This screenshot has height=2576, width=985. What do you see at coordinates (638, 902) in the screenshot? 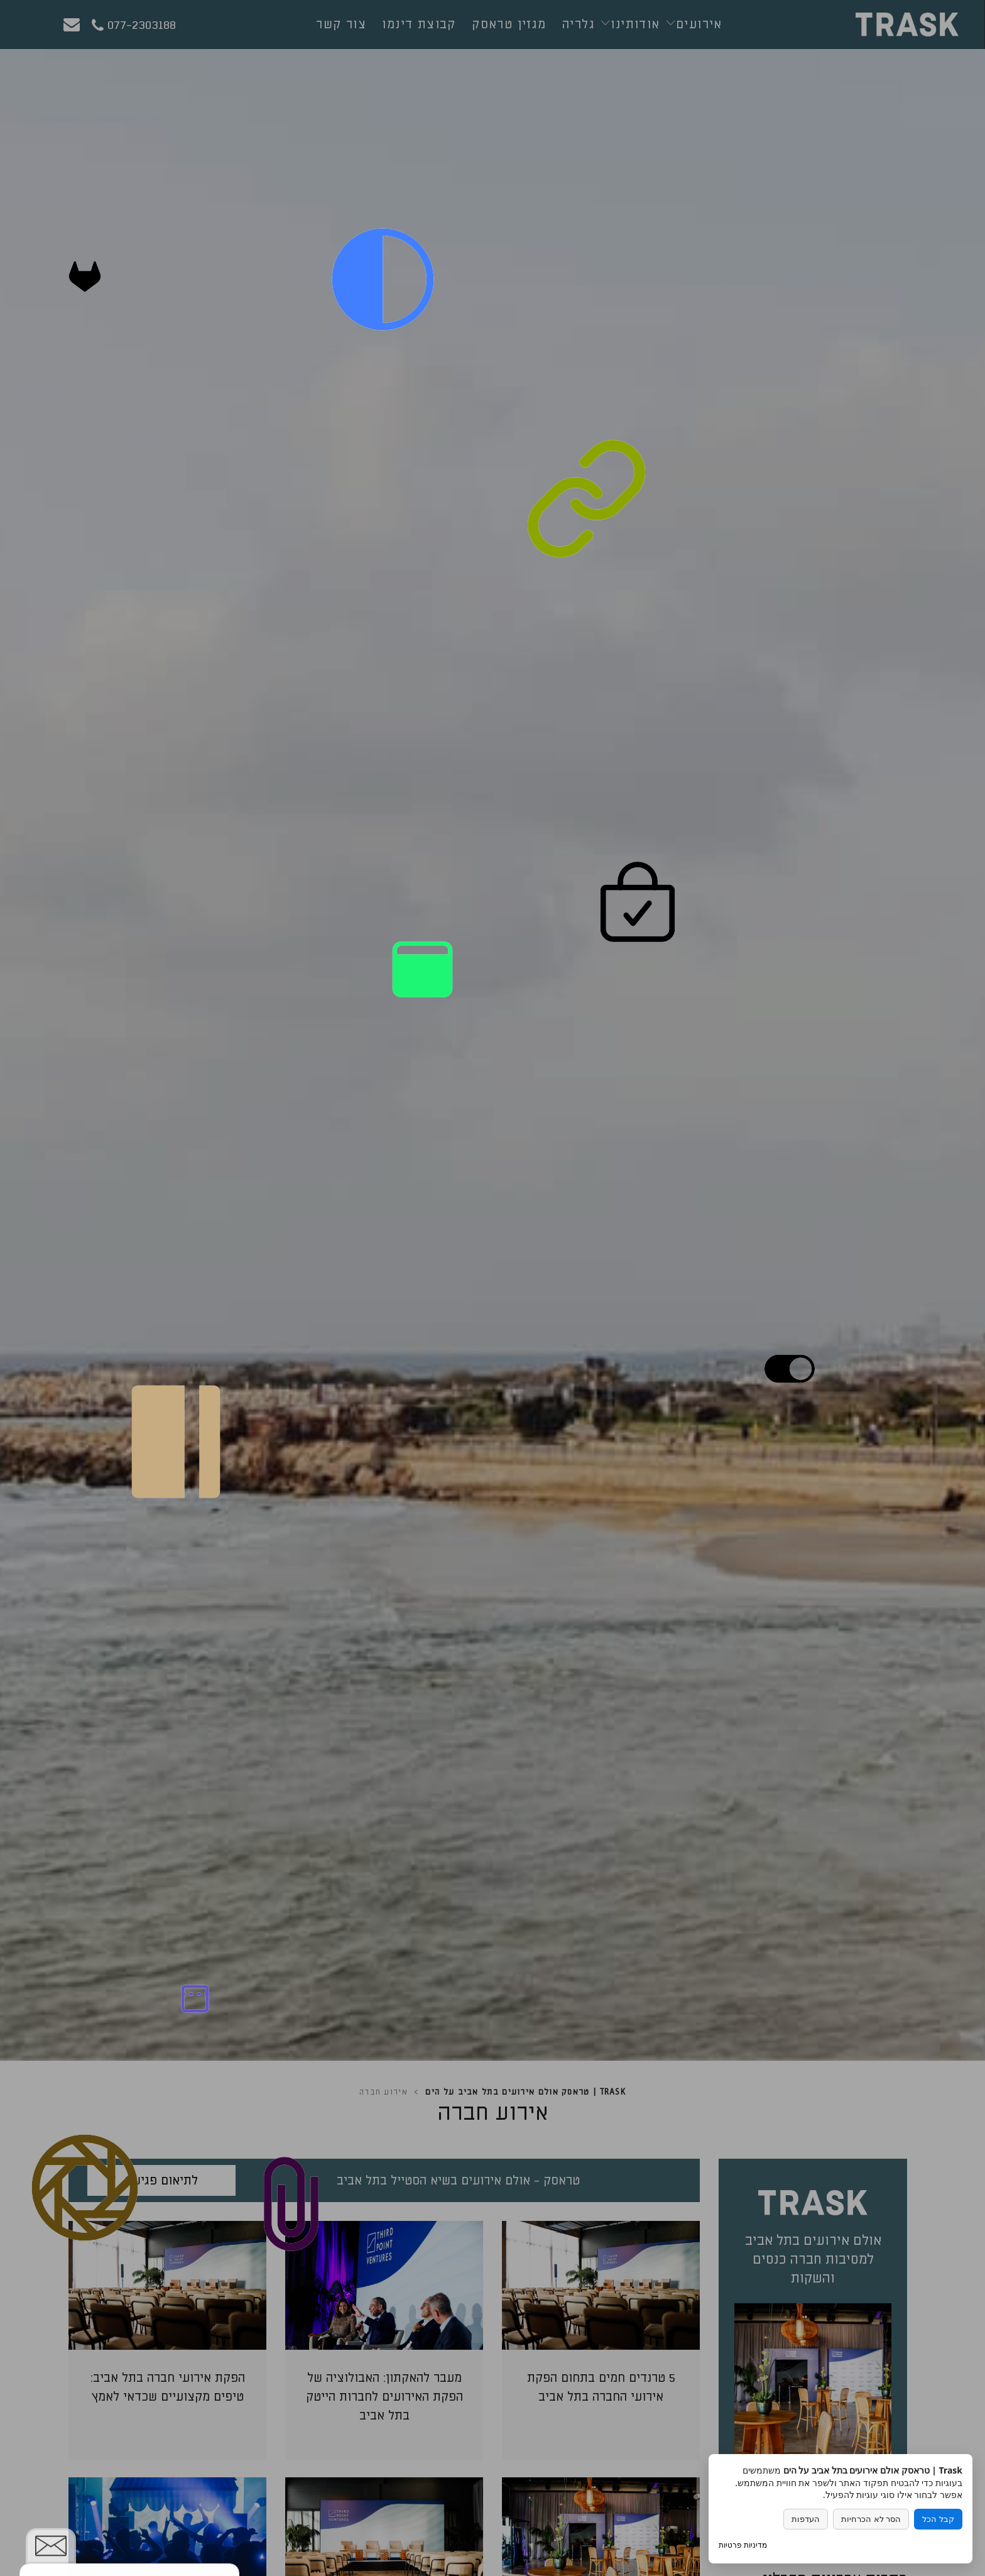
I see `order confirmed or purchase complete` at bounding box center [638, 902].